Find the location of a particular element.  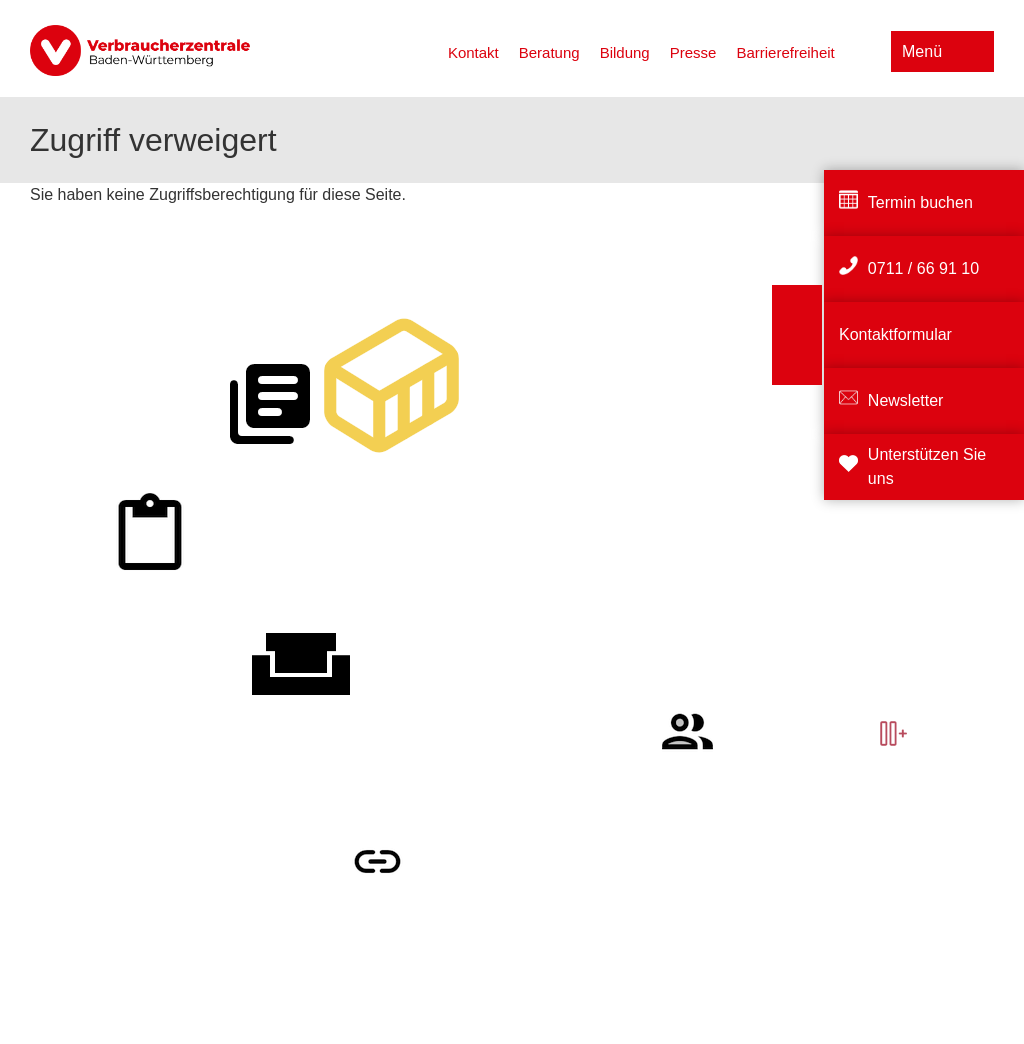

add a new column to the right is located at coordinates (891, 733).